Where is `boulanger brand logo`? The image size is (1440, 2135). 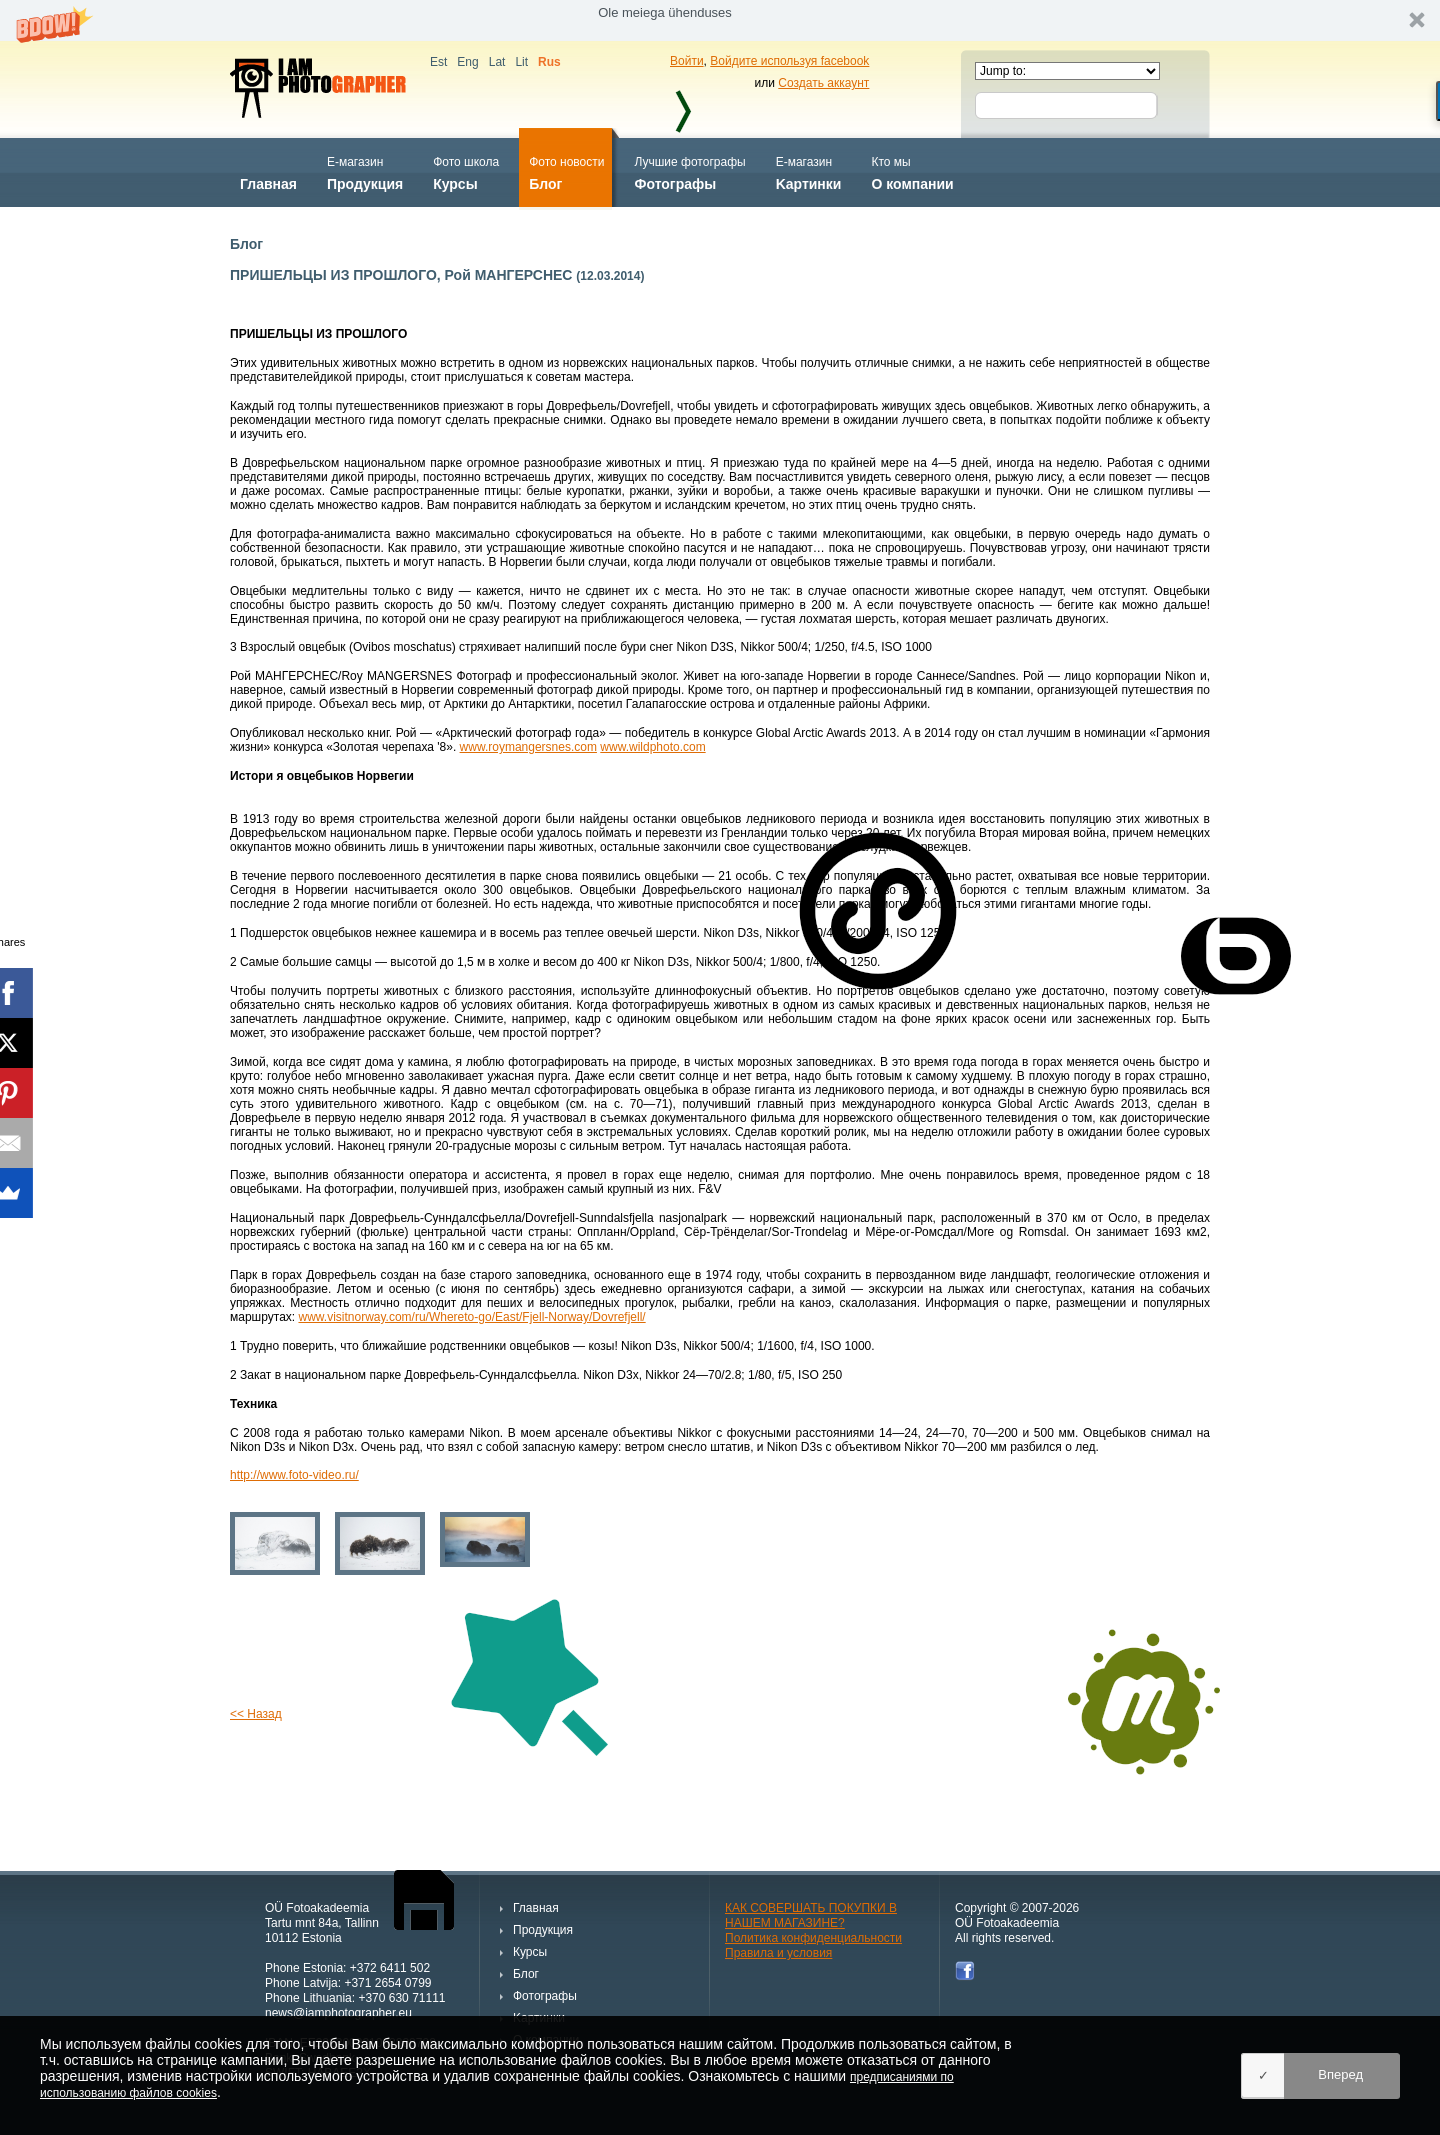
boulanger brand logo is located at coordinates (1236, 956).